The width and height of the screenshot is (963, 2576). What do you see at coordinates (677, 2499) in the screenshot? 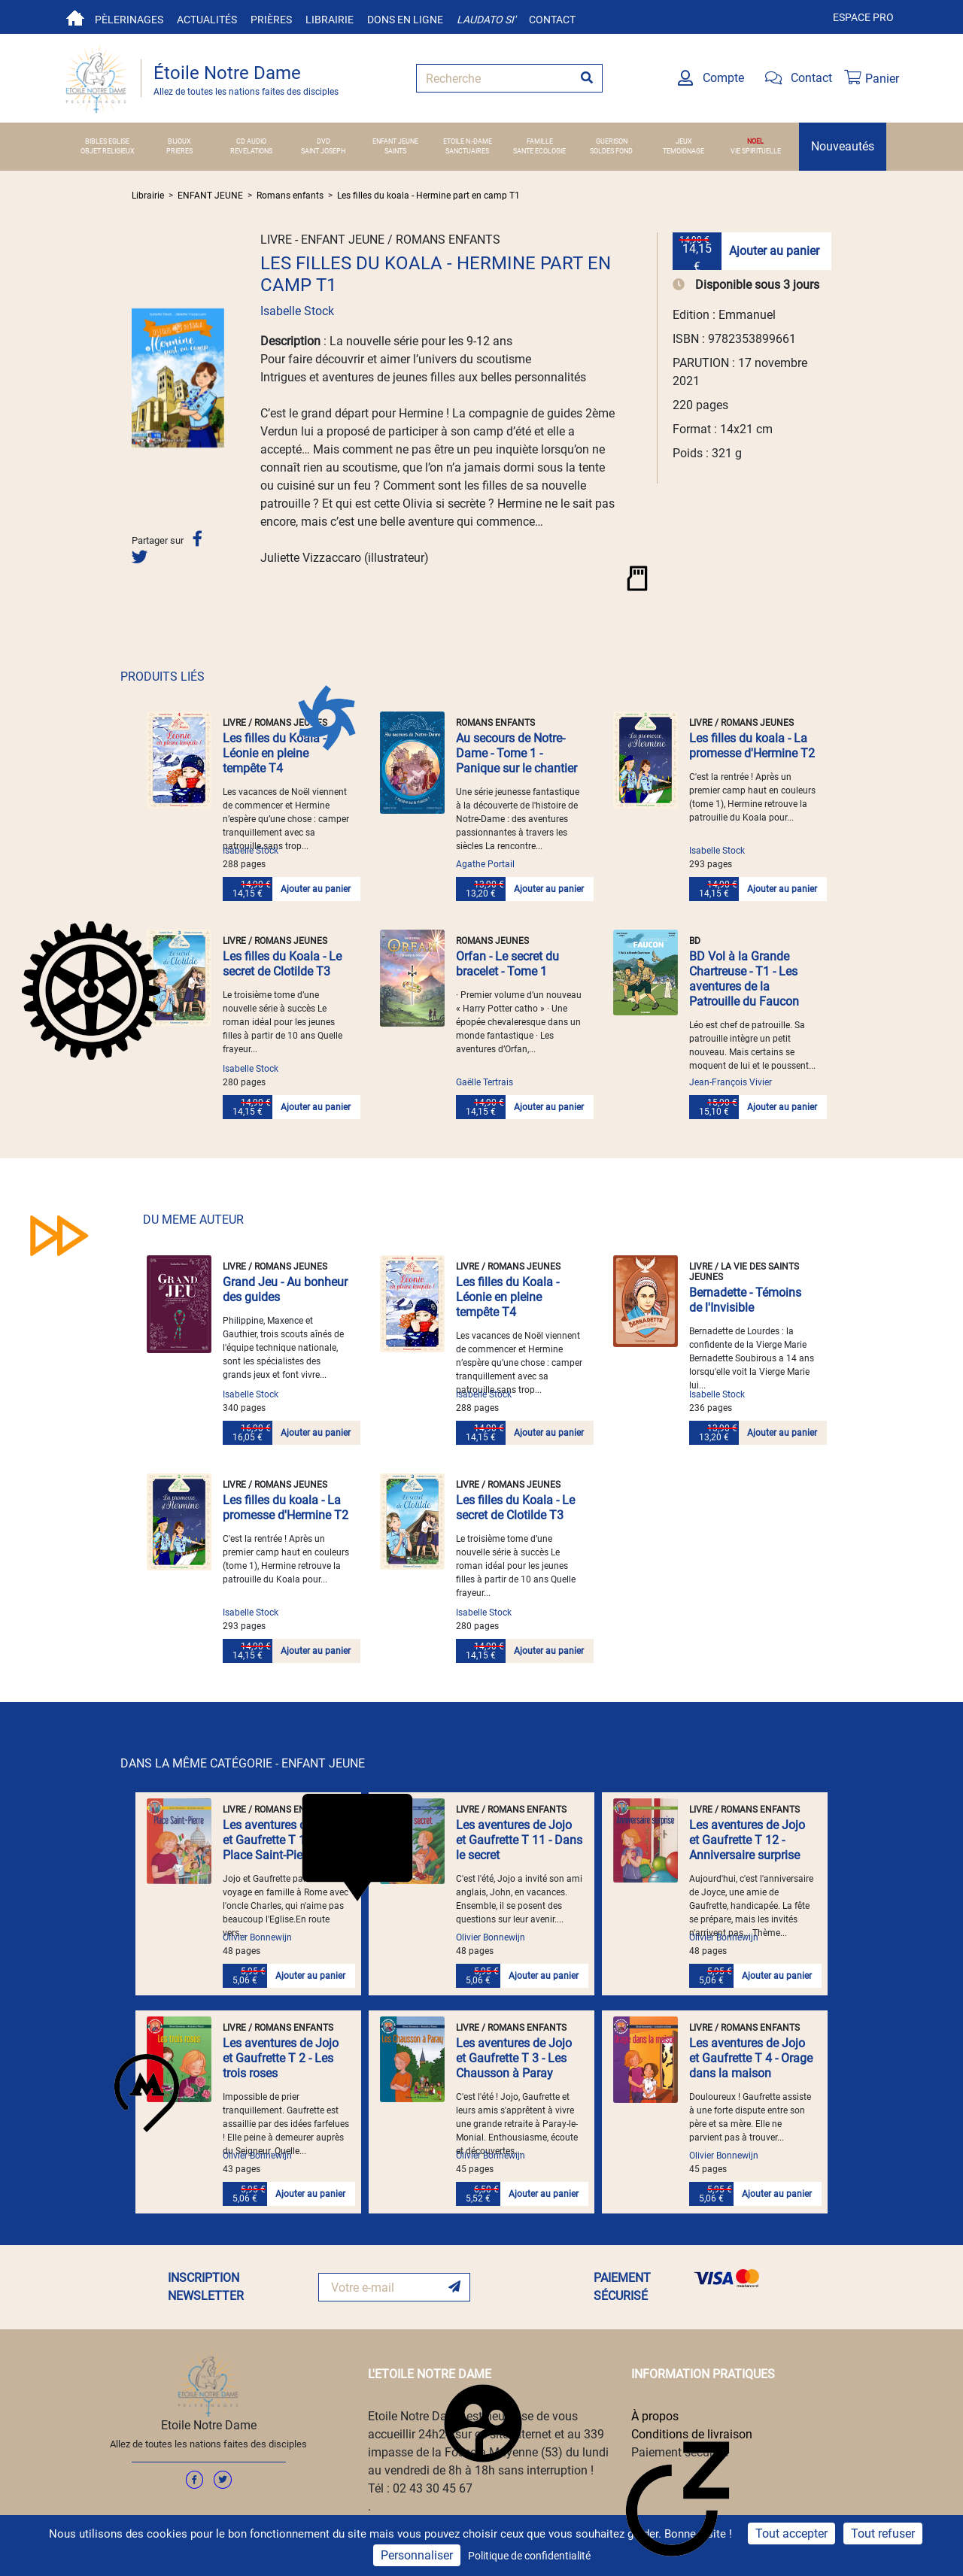
I see `set a rest or sleep timer` at bounding box center [677, 2499].